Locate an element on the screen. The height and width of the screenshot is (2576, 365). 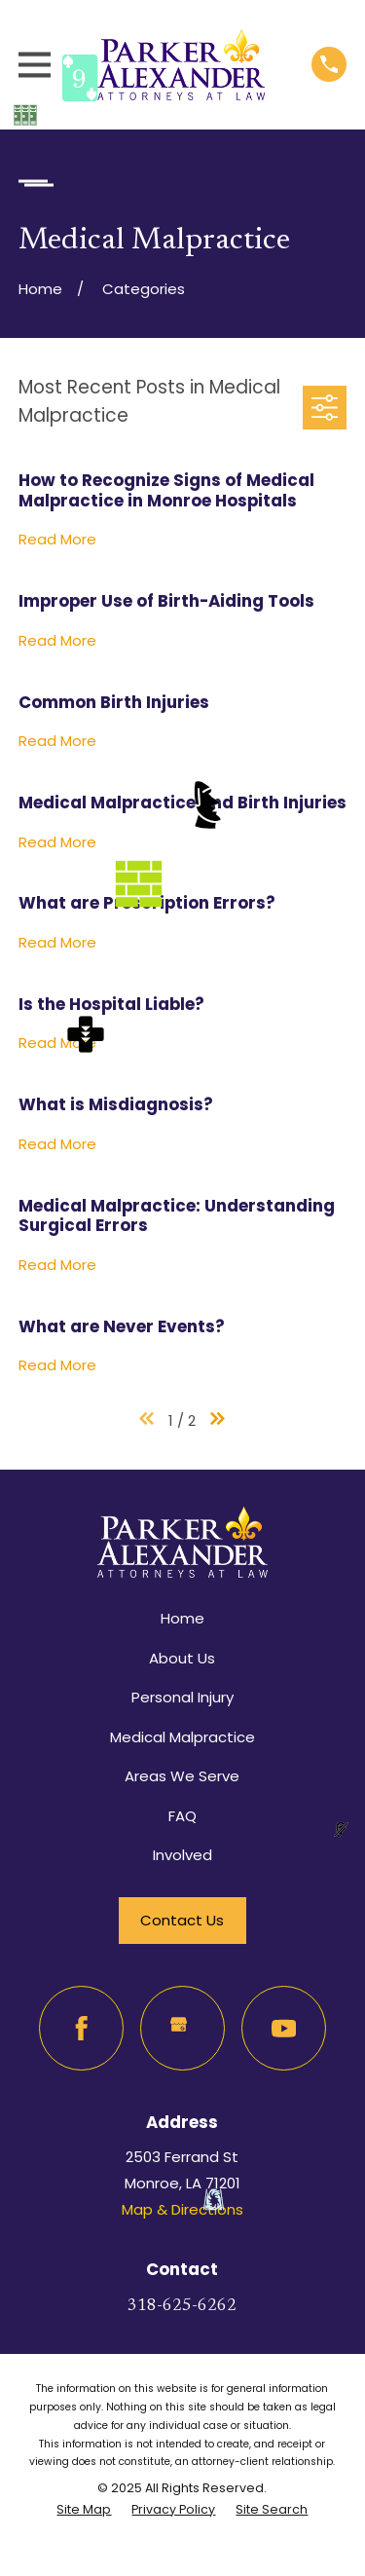
indicates a wall or barrier element in a game is located at coordinates (138, 883).